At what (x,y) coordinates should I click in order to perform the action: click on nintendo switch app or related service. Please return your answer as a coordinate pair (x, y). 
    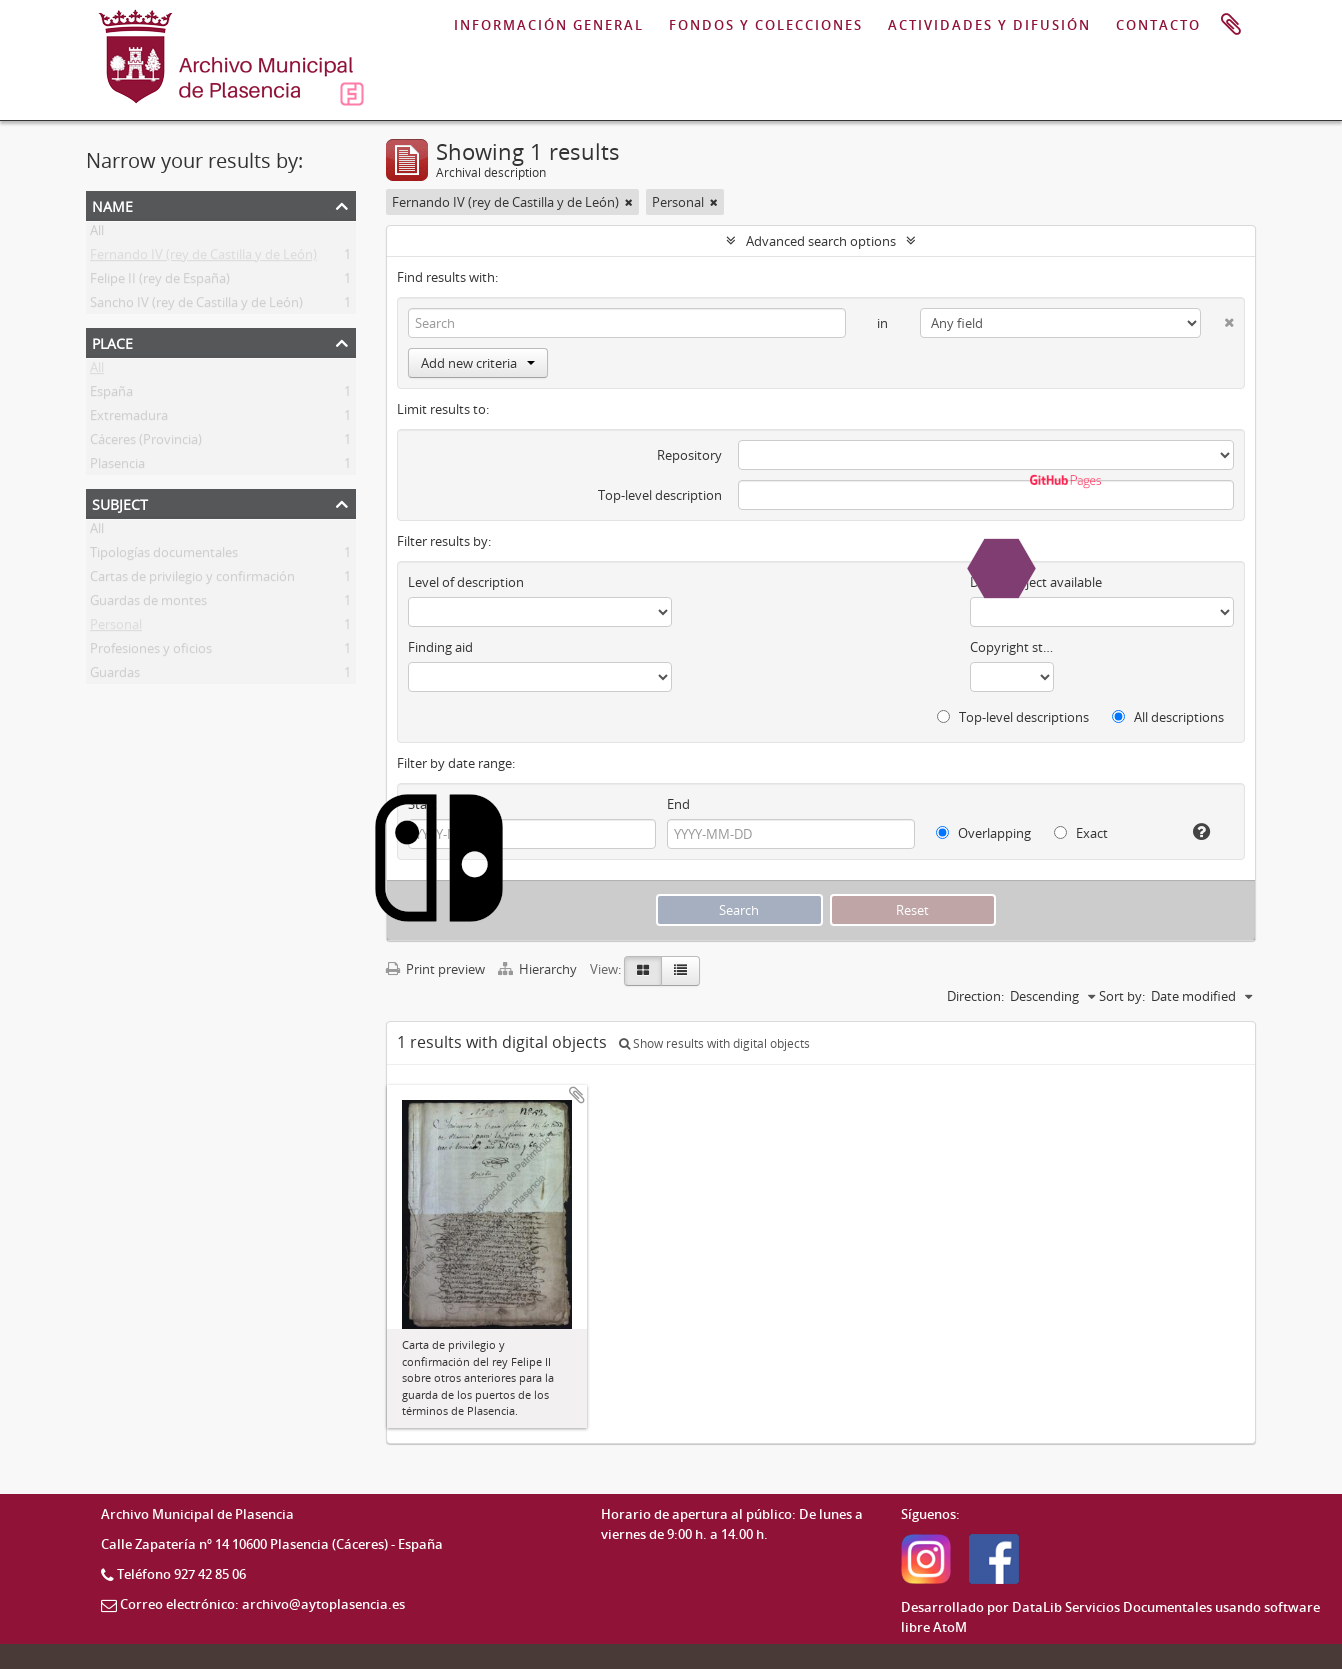
    Looking at the image, I should click on (439, 858).